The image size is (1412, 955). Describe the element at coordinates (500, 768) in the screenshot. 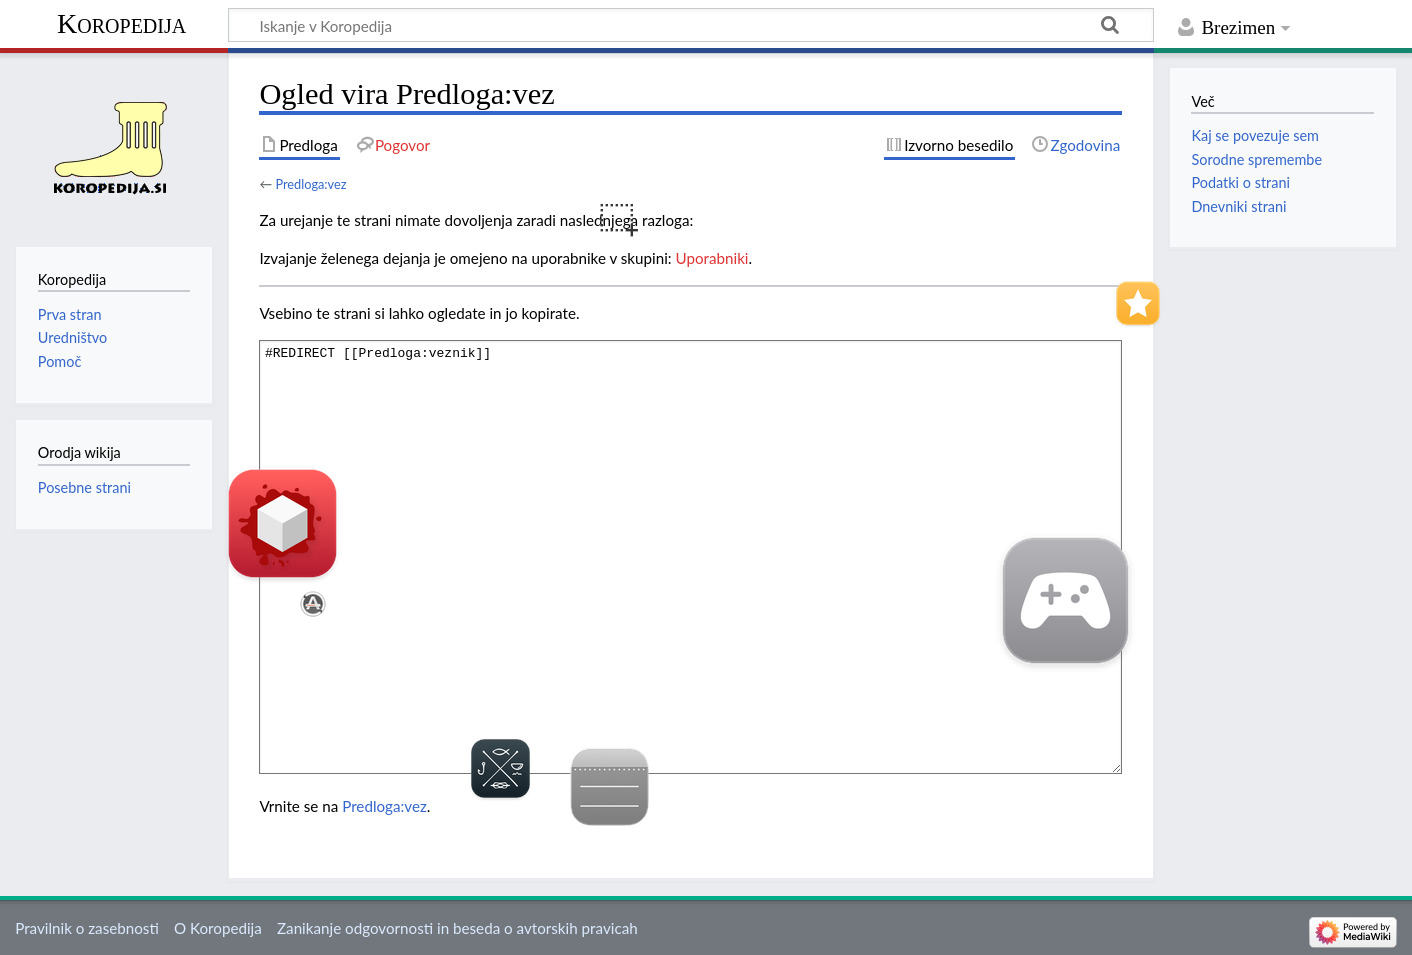

I see `launch fishing planet game` at that location.